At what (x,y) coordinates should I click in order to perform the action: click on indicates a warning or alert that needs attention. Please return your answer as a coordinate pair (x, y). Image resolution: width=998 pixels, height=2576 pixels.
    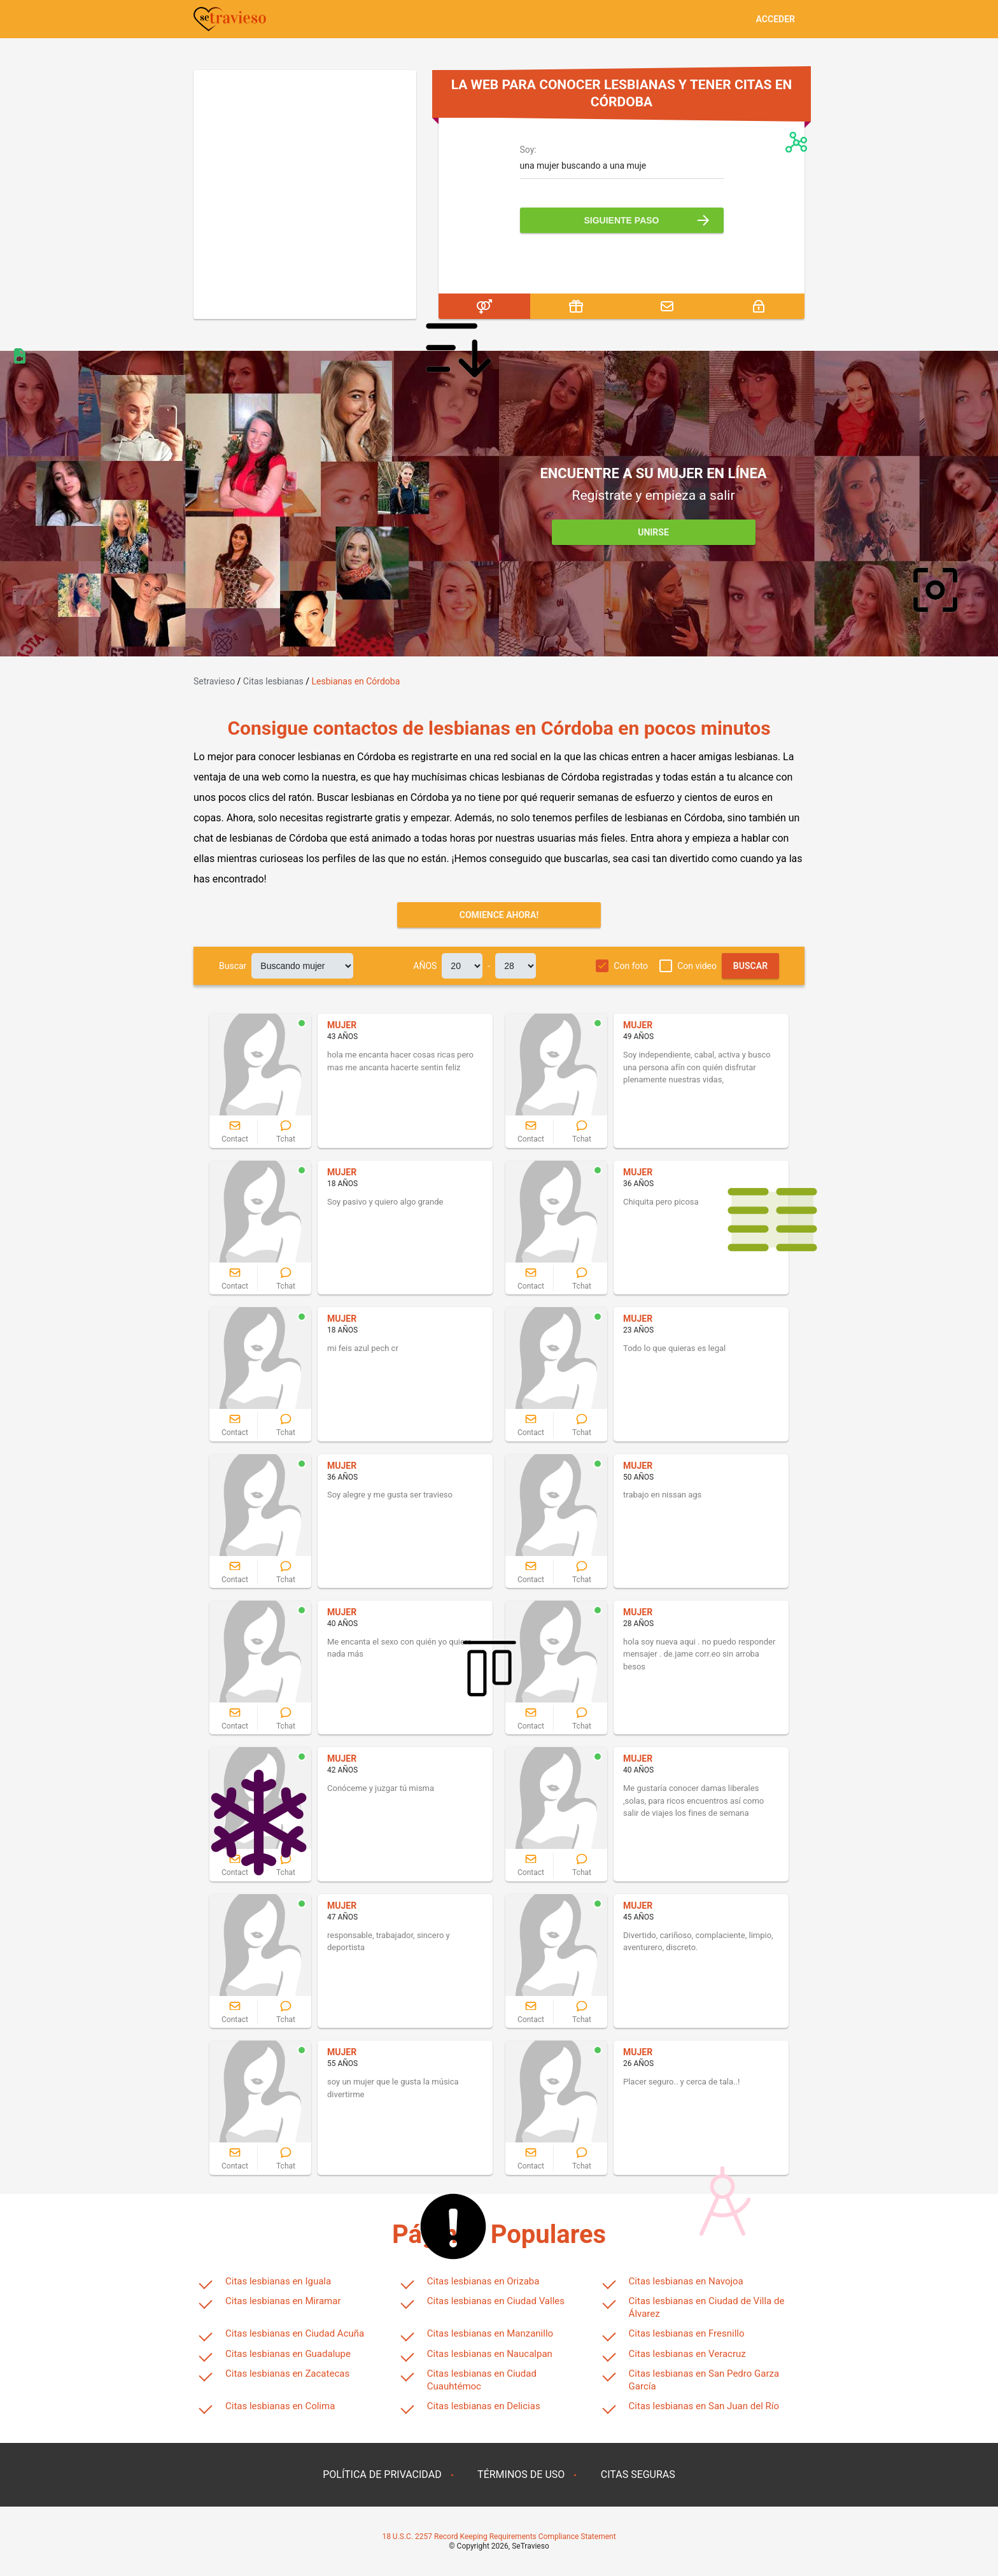
    Looking at the image, I should click on (453, 2226).